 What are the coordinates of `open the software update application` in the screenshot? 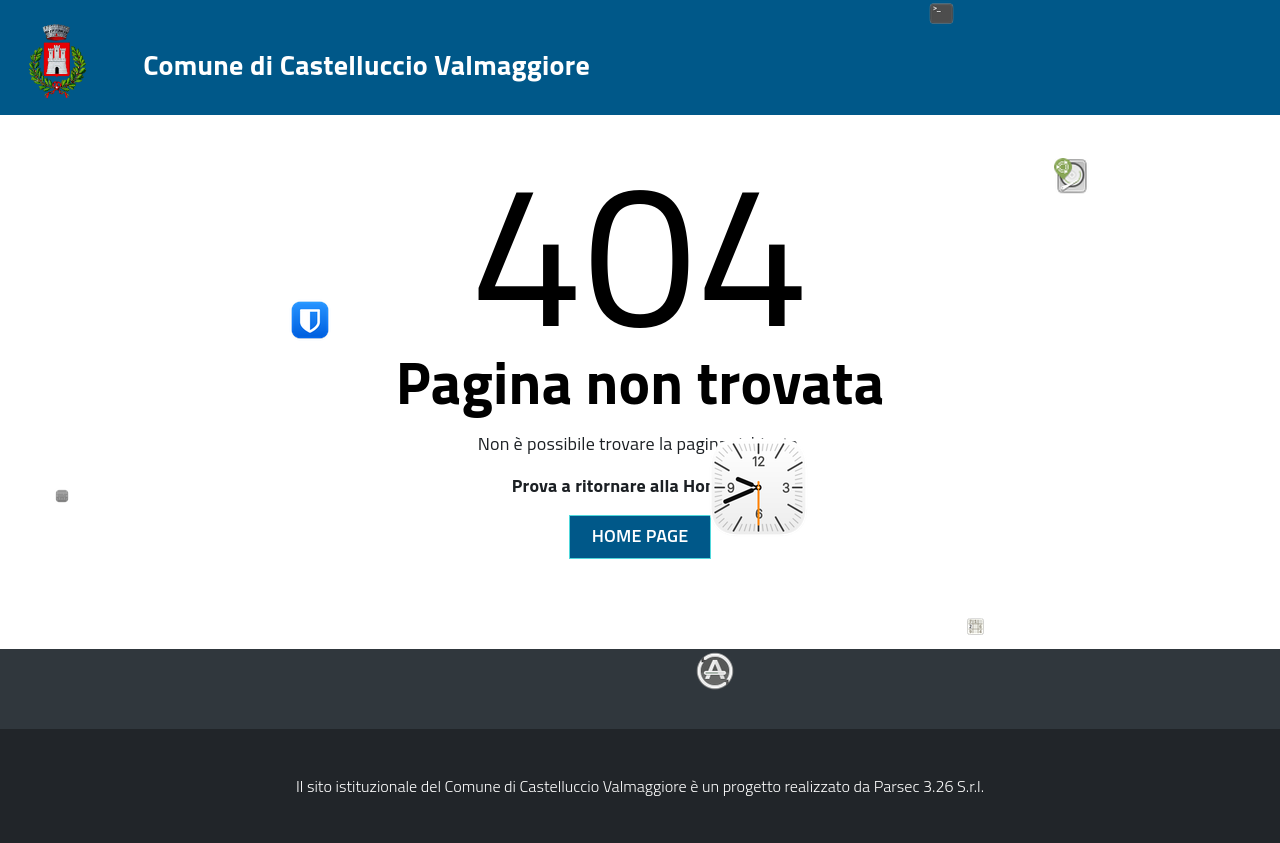 It's located at (715, 671).